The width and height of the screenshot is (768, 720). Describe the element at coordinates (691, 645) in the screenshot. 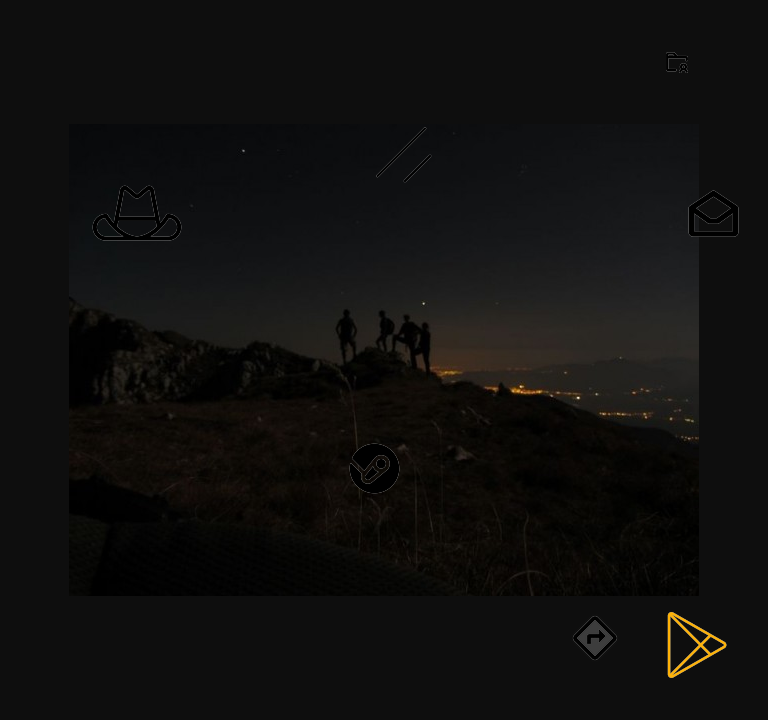

I see `open google play store` at that location.